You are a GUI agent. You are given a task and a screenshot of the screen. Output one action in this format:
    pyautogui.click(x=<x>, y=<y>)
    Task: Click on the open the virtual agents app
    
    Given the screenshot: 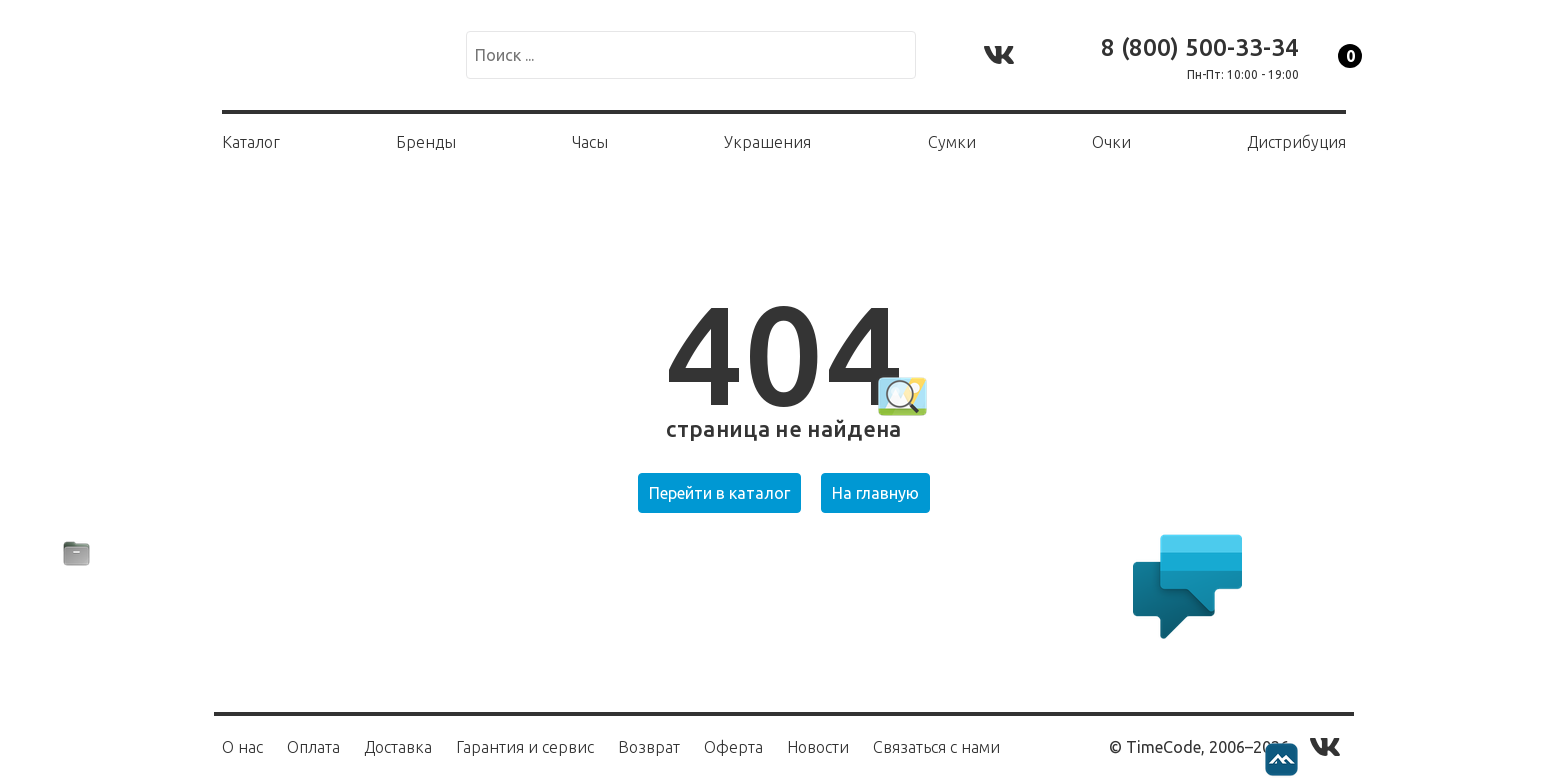 What is the action you would take?
    pyautogui.click(x=1187, y=584)
    